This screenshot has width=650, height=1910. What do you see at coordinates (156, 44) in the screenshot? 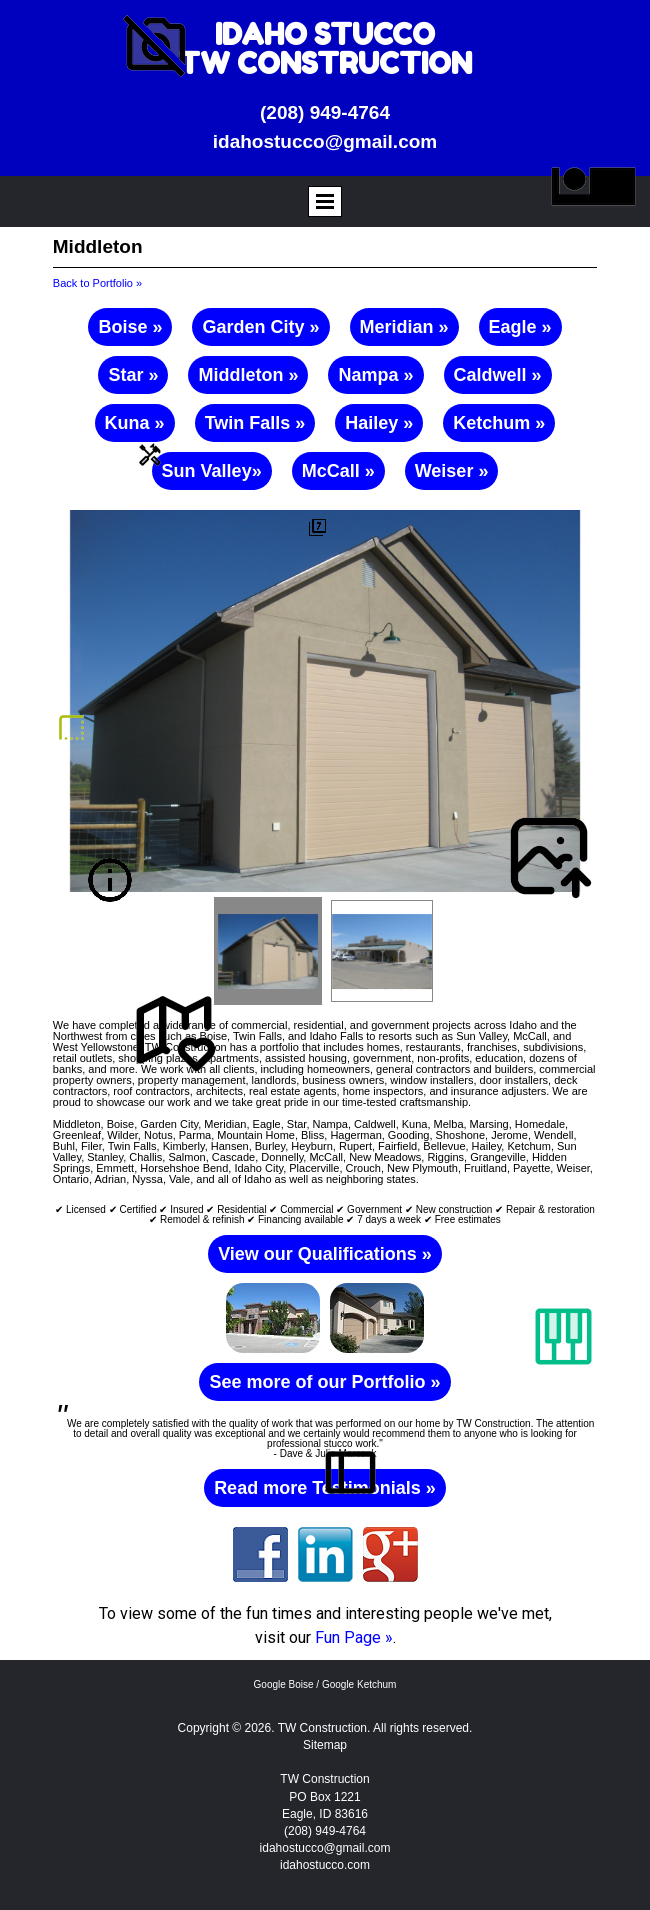
I see `photography not allowed in this area` at bounding box center [156, 44].